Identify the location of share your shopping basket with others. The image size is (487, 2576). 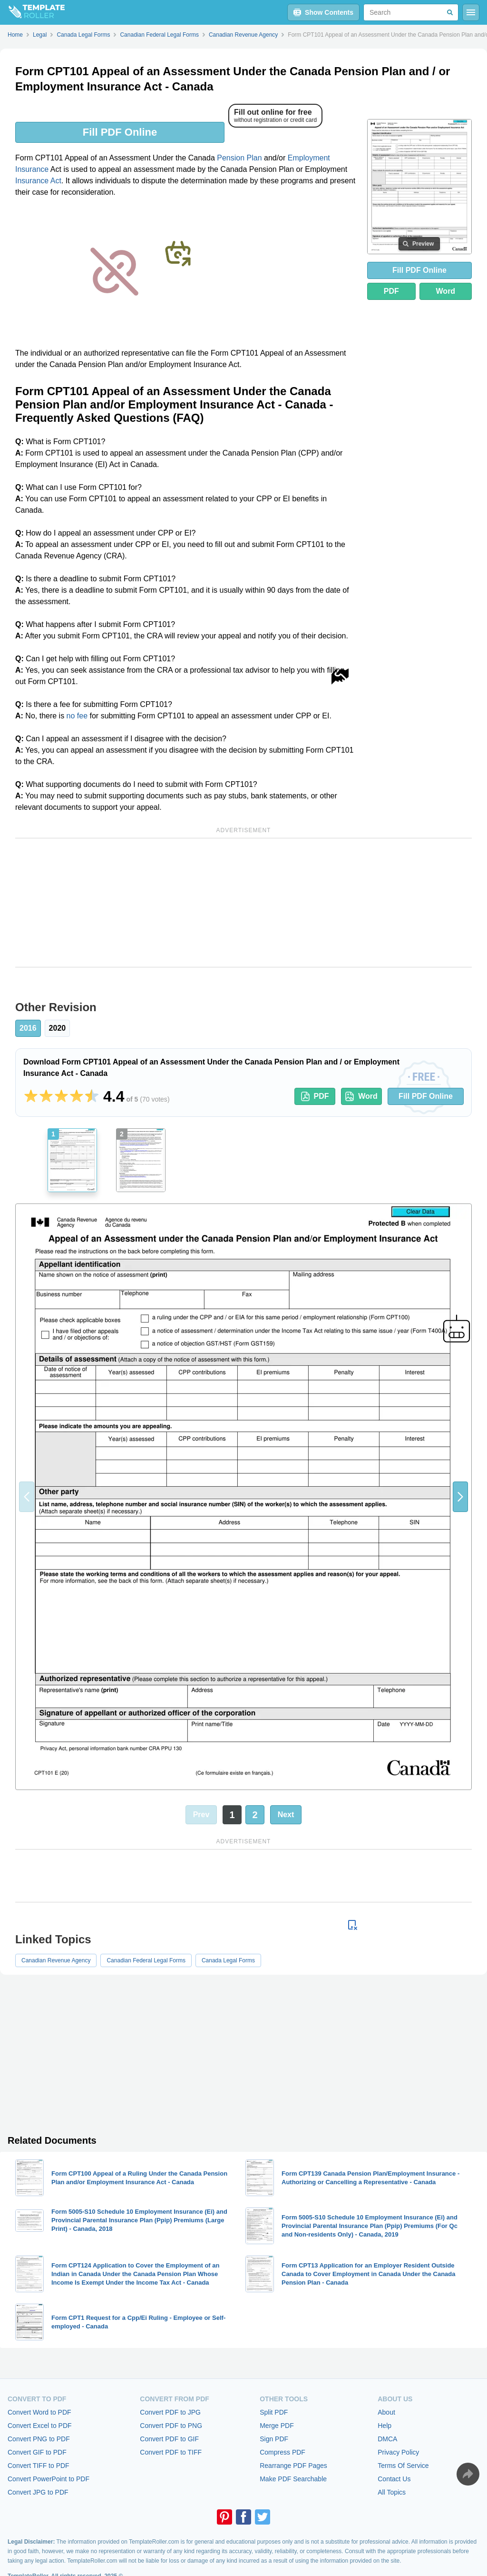
(178, 252).